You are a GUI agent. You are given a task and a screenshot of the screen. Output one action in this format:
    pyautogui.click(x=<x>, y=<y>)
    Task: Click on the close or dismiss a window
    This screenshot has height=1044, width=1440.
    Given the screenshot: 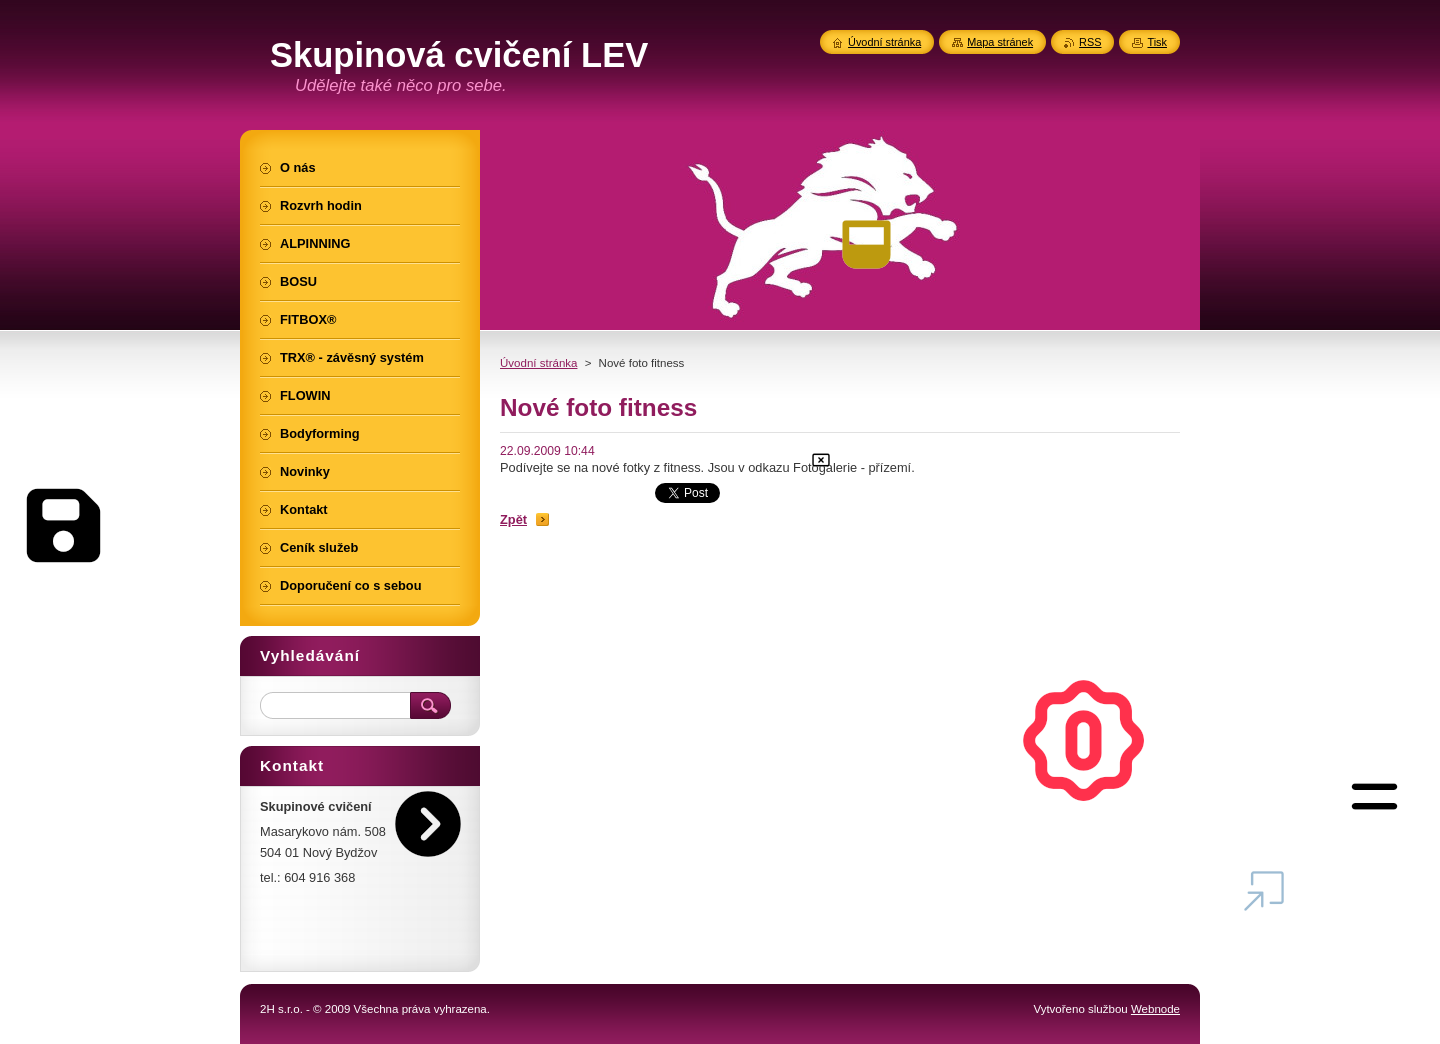 What is the action you would take?
    pyautogui.click(x=821, y=460)
    